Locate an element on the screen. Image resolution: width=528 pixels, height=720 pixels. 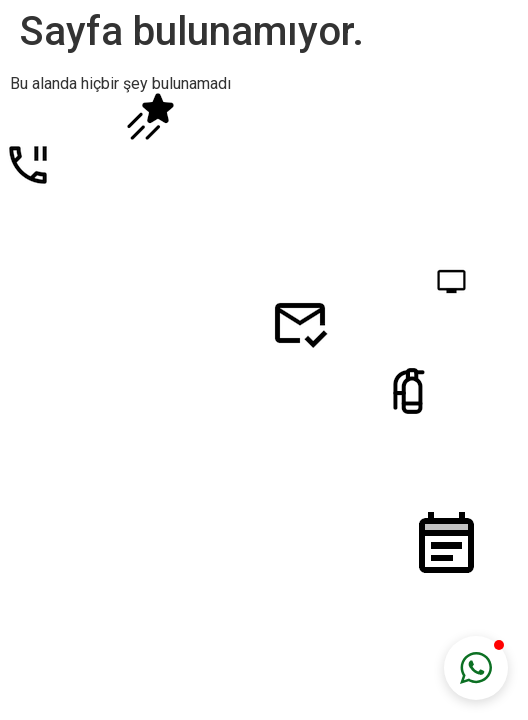
call on hold is located at coordinates (28, 165).